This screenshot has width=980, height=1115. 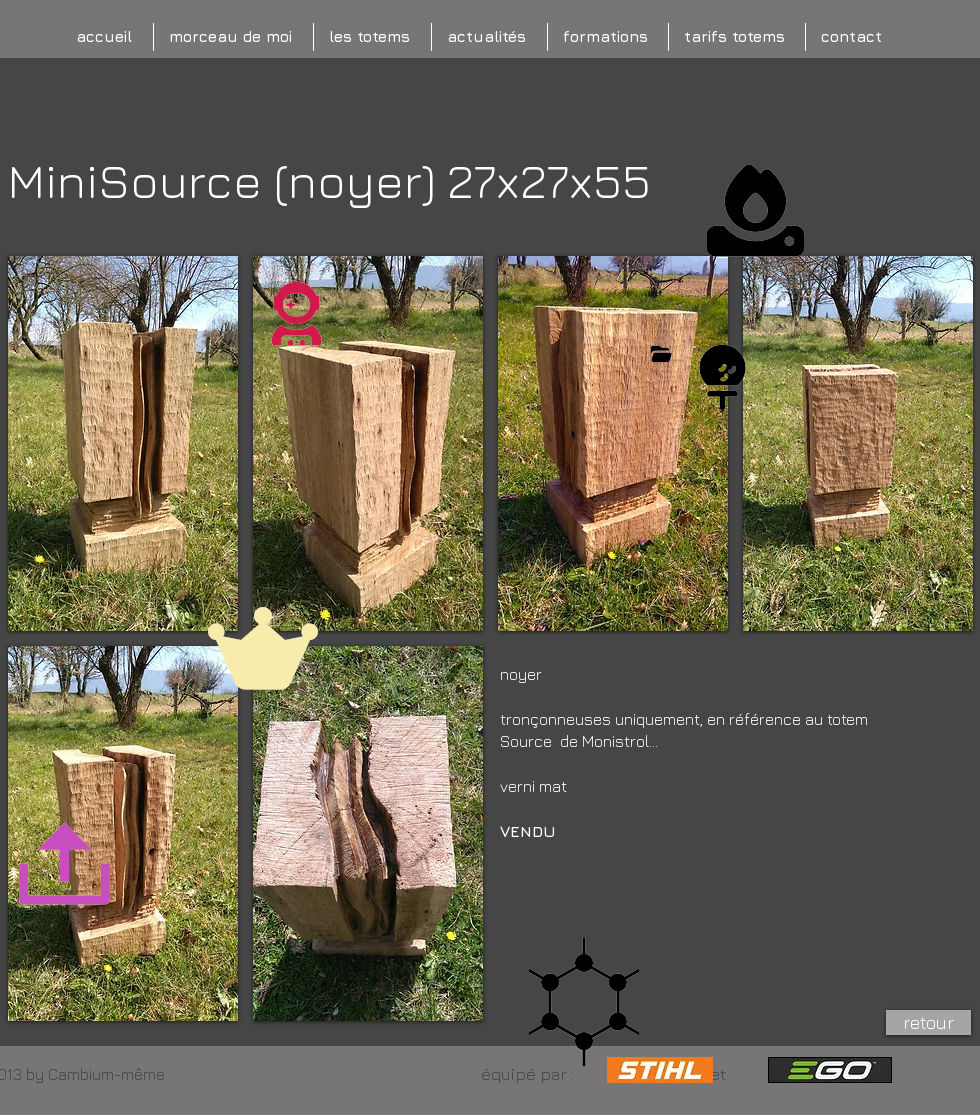 I want to click on open folder to view contents, so click(x=660, y=354).